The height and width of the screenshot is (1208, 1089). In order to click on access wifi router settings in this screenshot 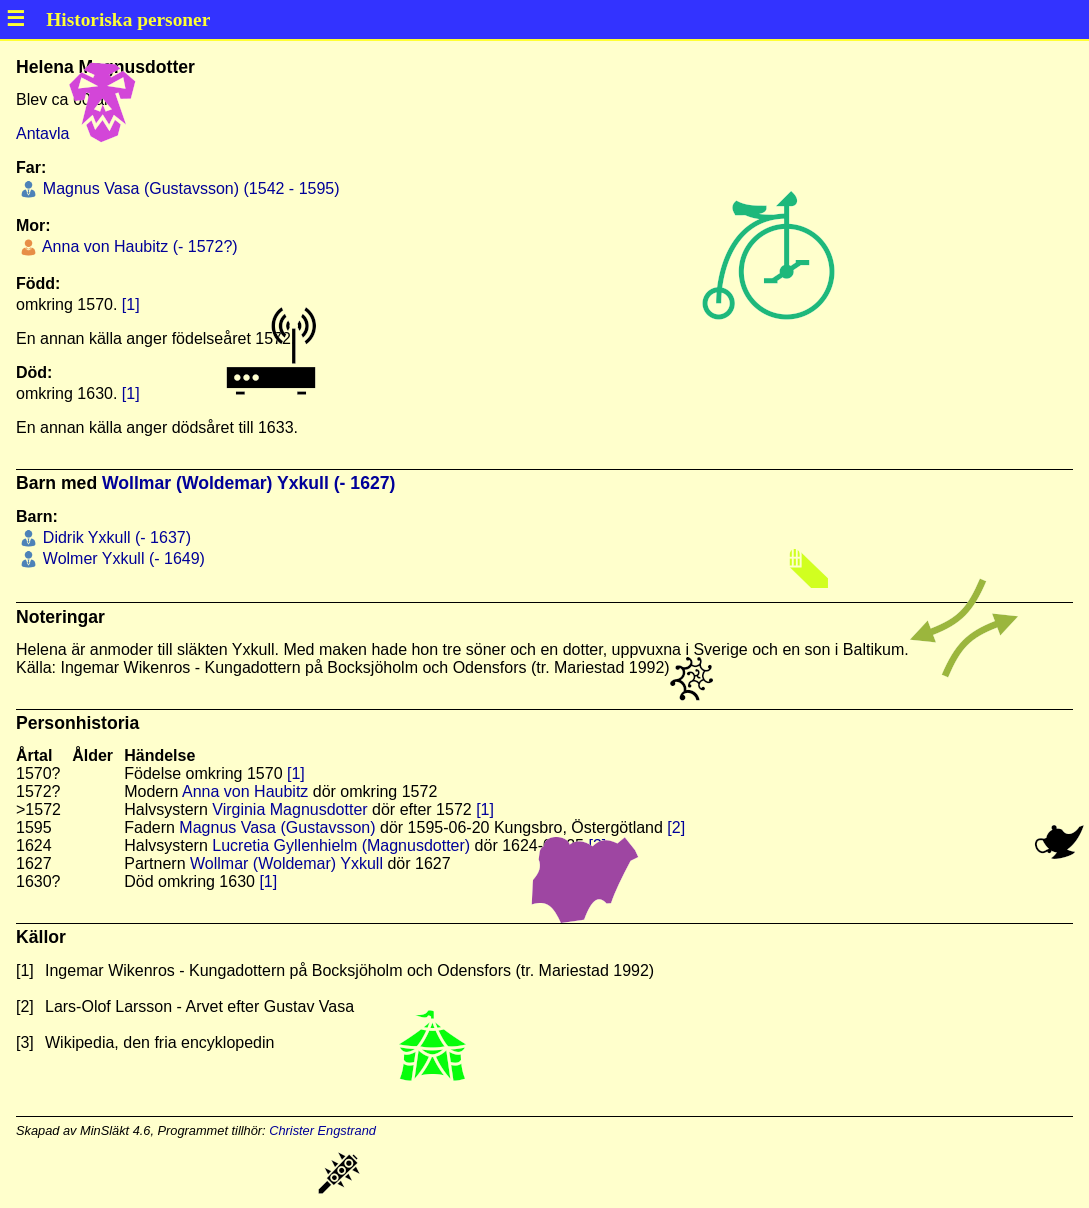, I will do `click(271, 350)`.